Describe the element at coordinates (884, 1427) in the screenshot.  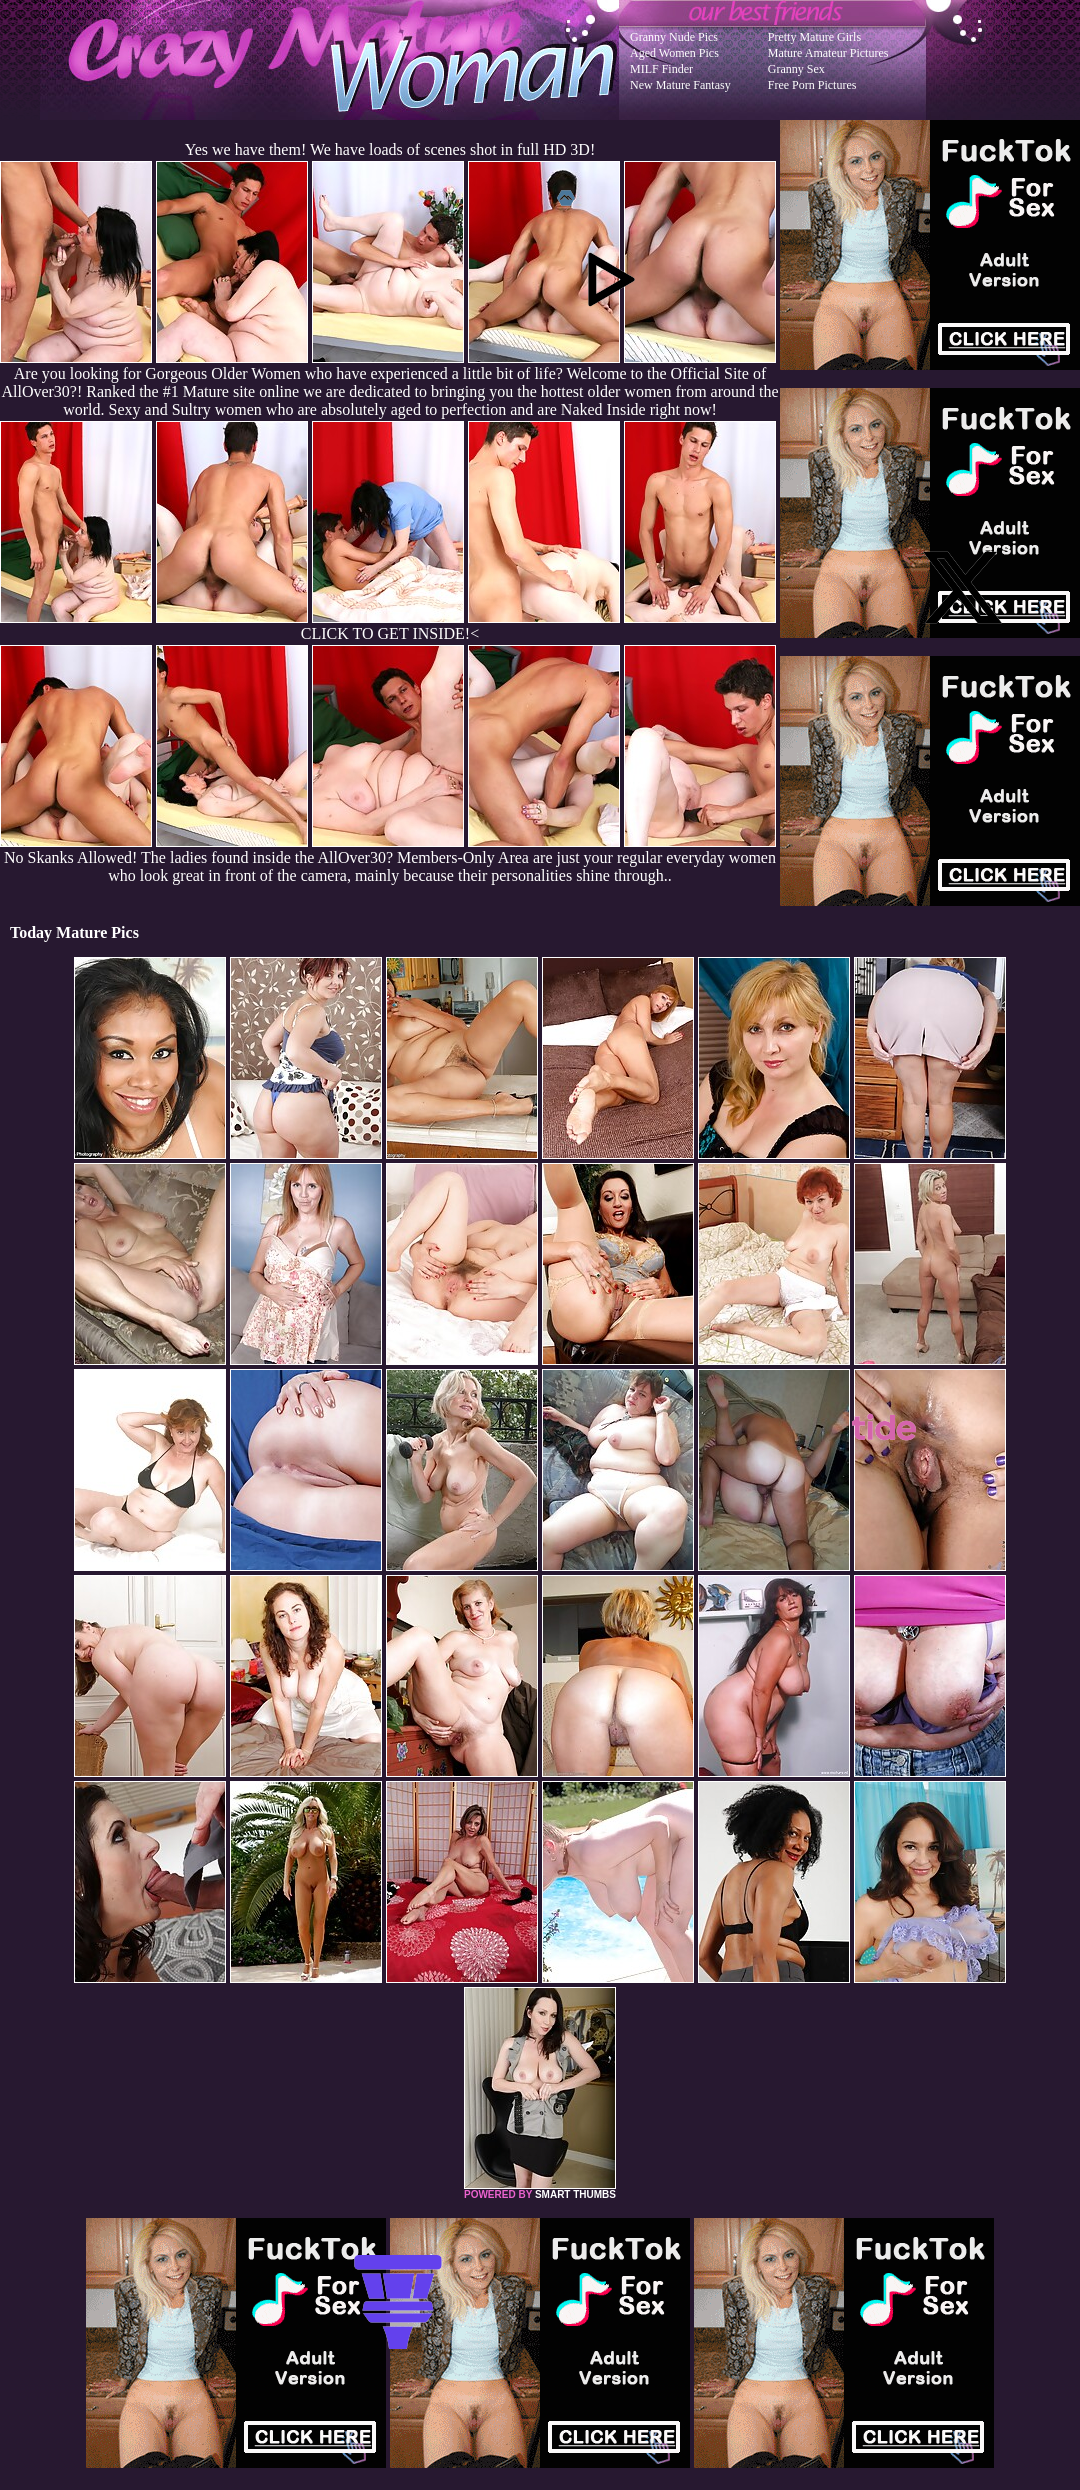
I see `open the Tide banking app` at that location.